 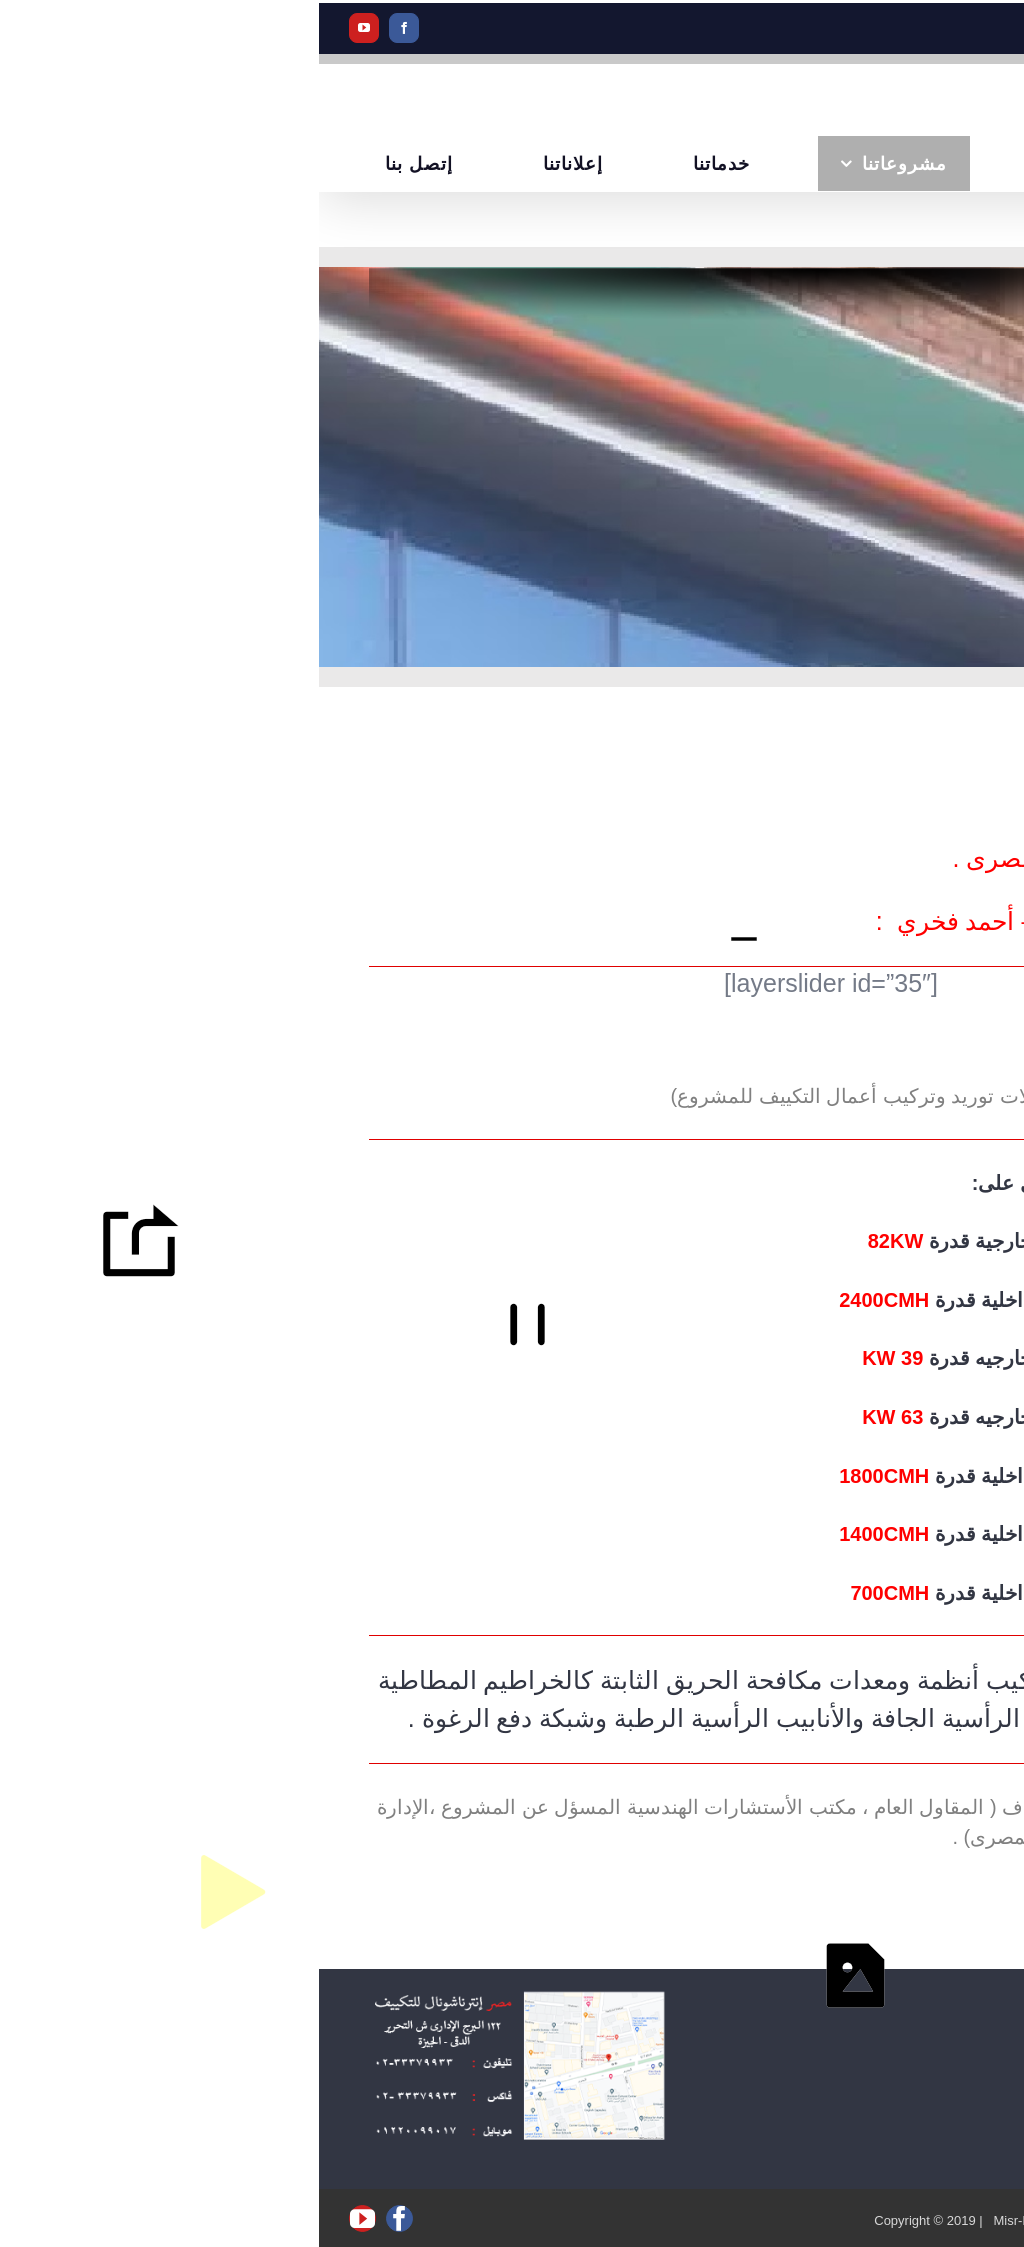 I want to click on view image file, so click(x=855, y=1975).